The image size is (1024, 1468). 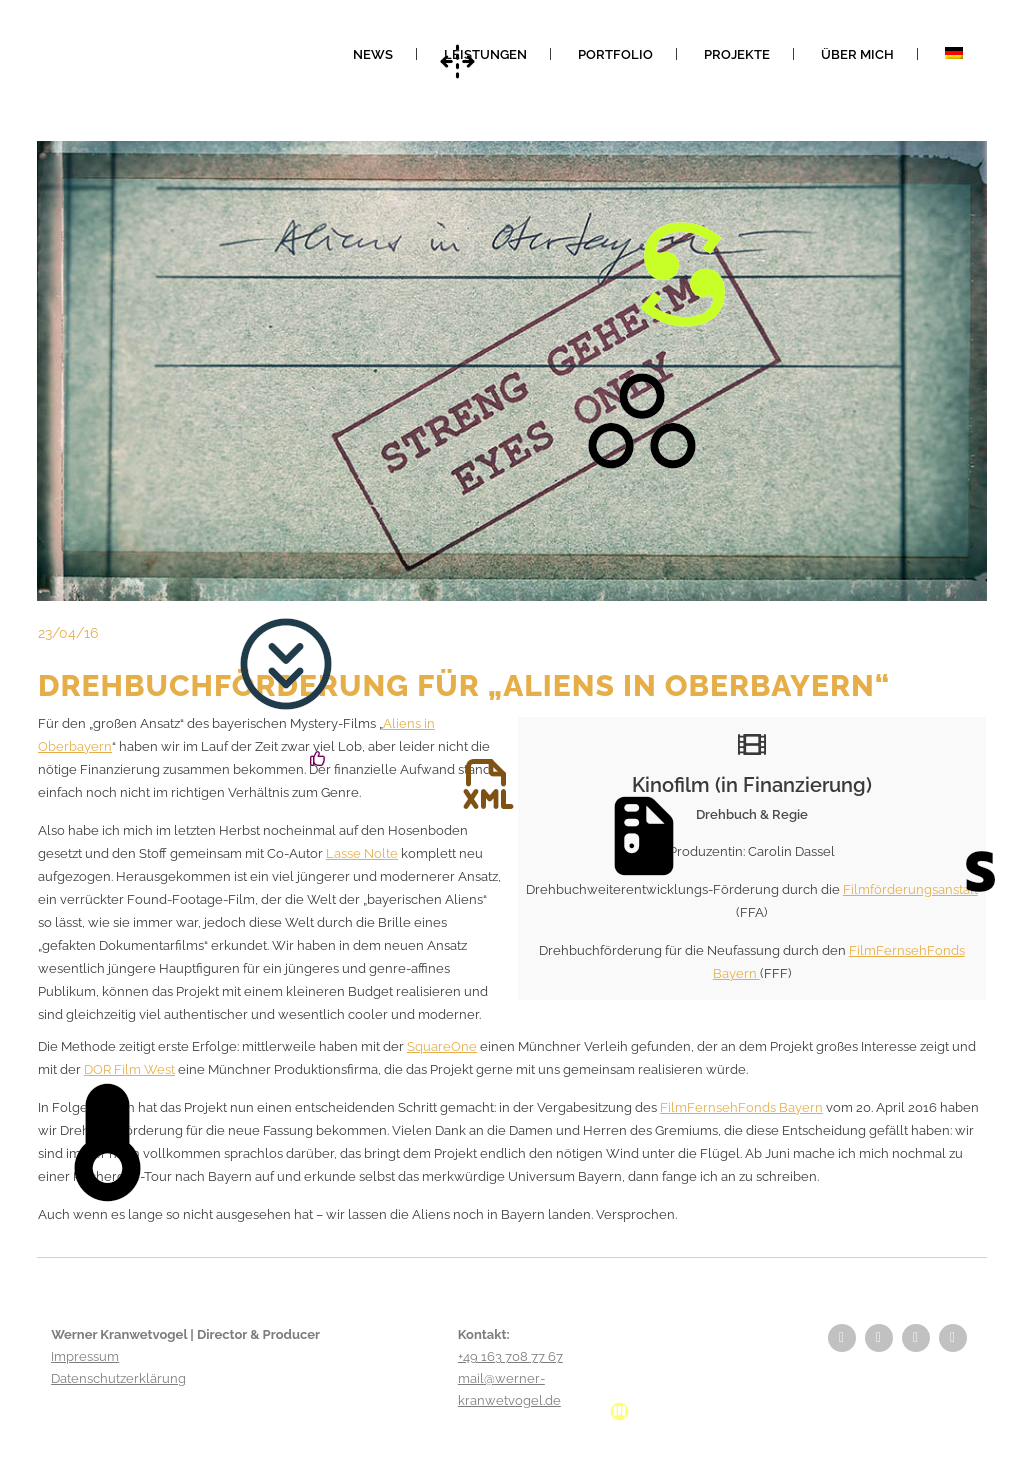 I want to click on view or open a compressed archive file, so click(x=644, y=836).